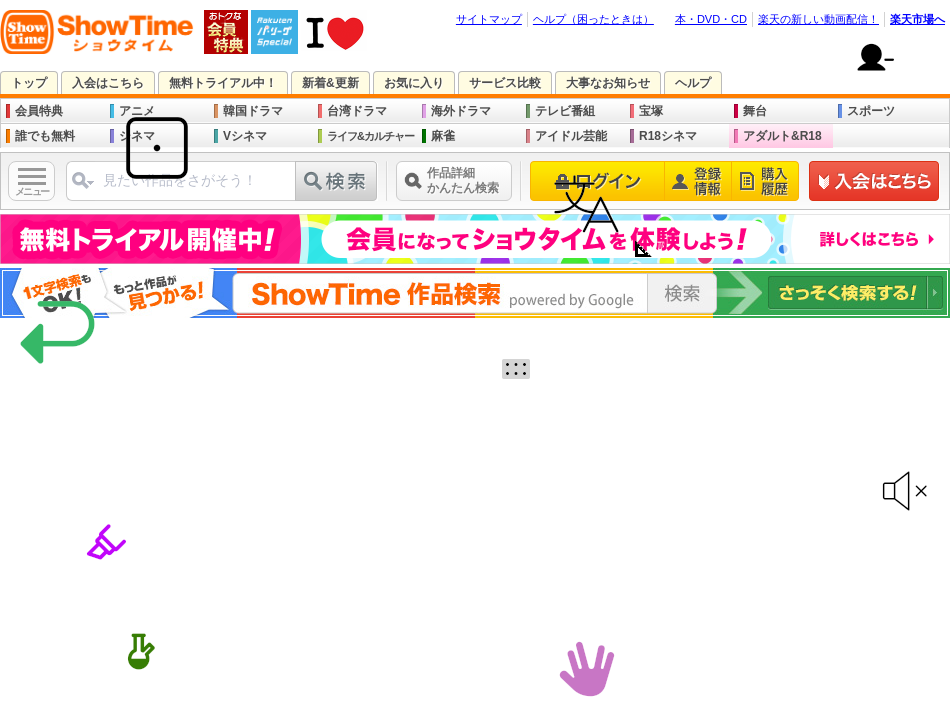 This screenshot has height=720, width=950. I want to click on access smoking or cannabis-related content, so click(140, 651).